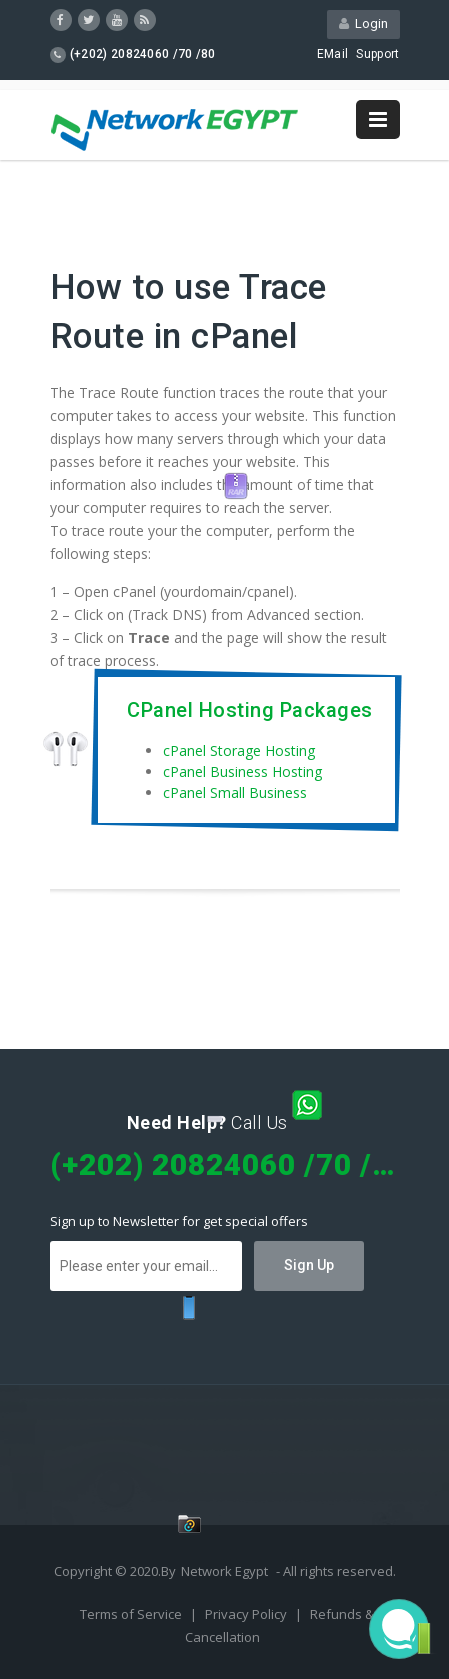  What do you see at coordinates (65, 749) in the screenshot?
I see `connect wireless earbuds via bluetooth` at bounding box center [65, 749].